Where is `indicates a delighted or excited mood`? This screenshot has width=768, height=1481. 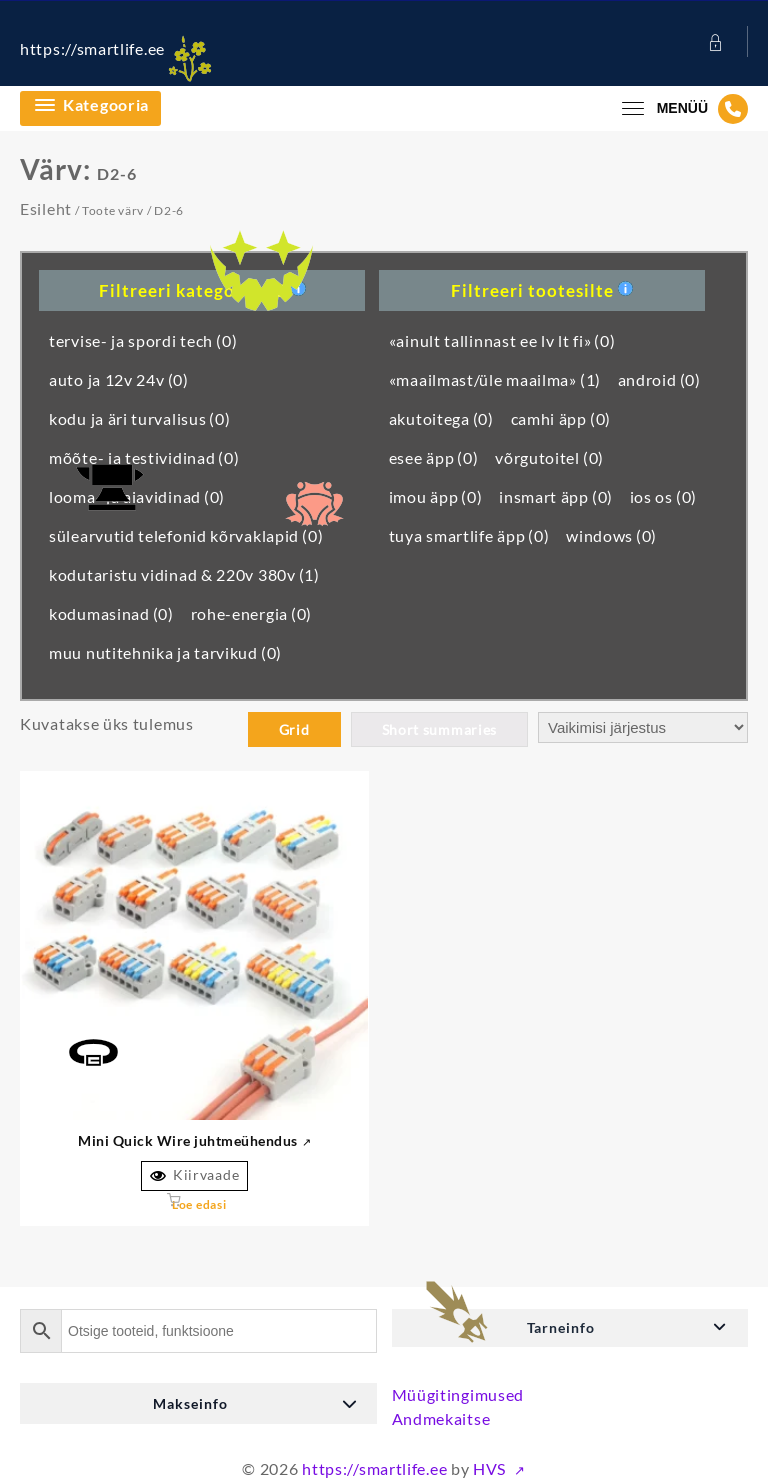 indicates a delighted or excited mood is located at coordinates (261, 268).